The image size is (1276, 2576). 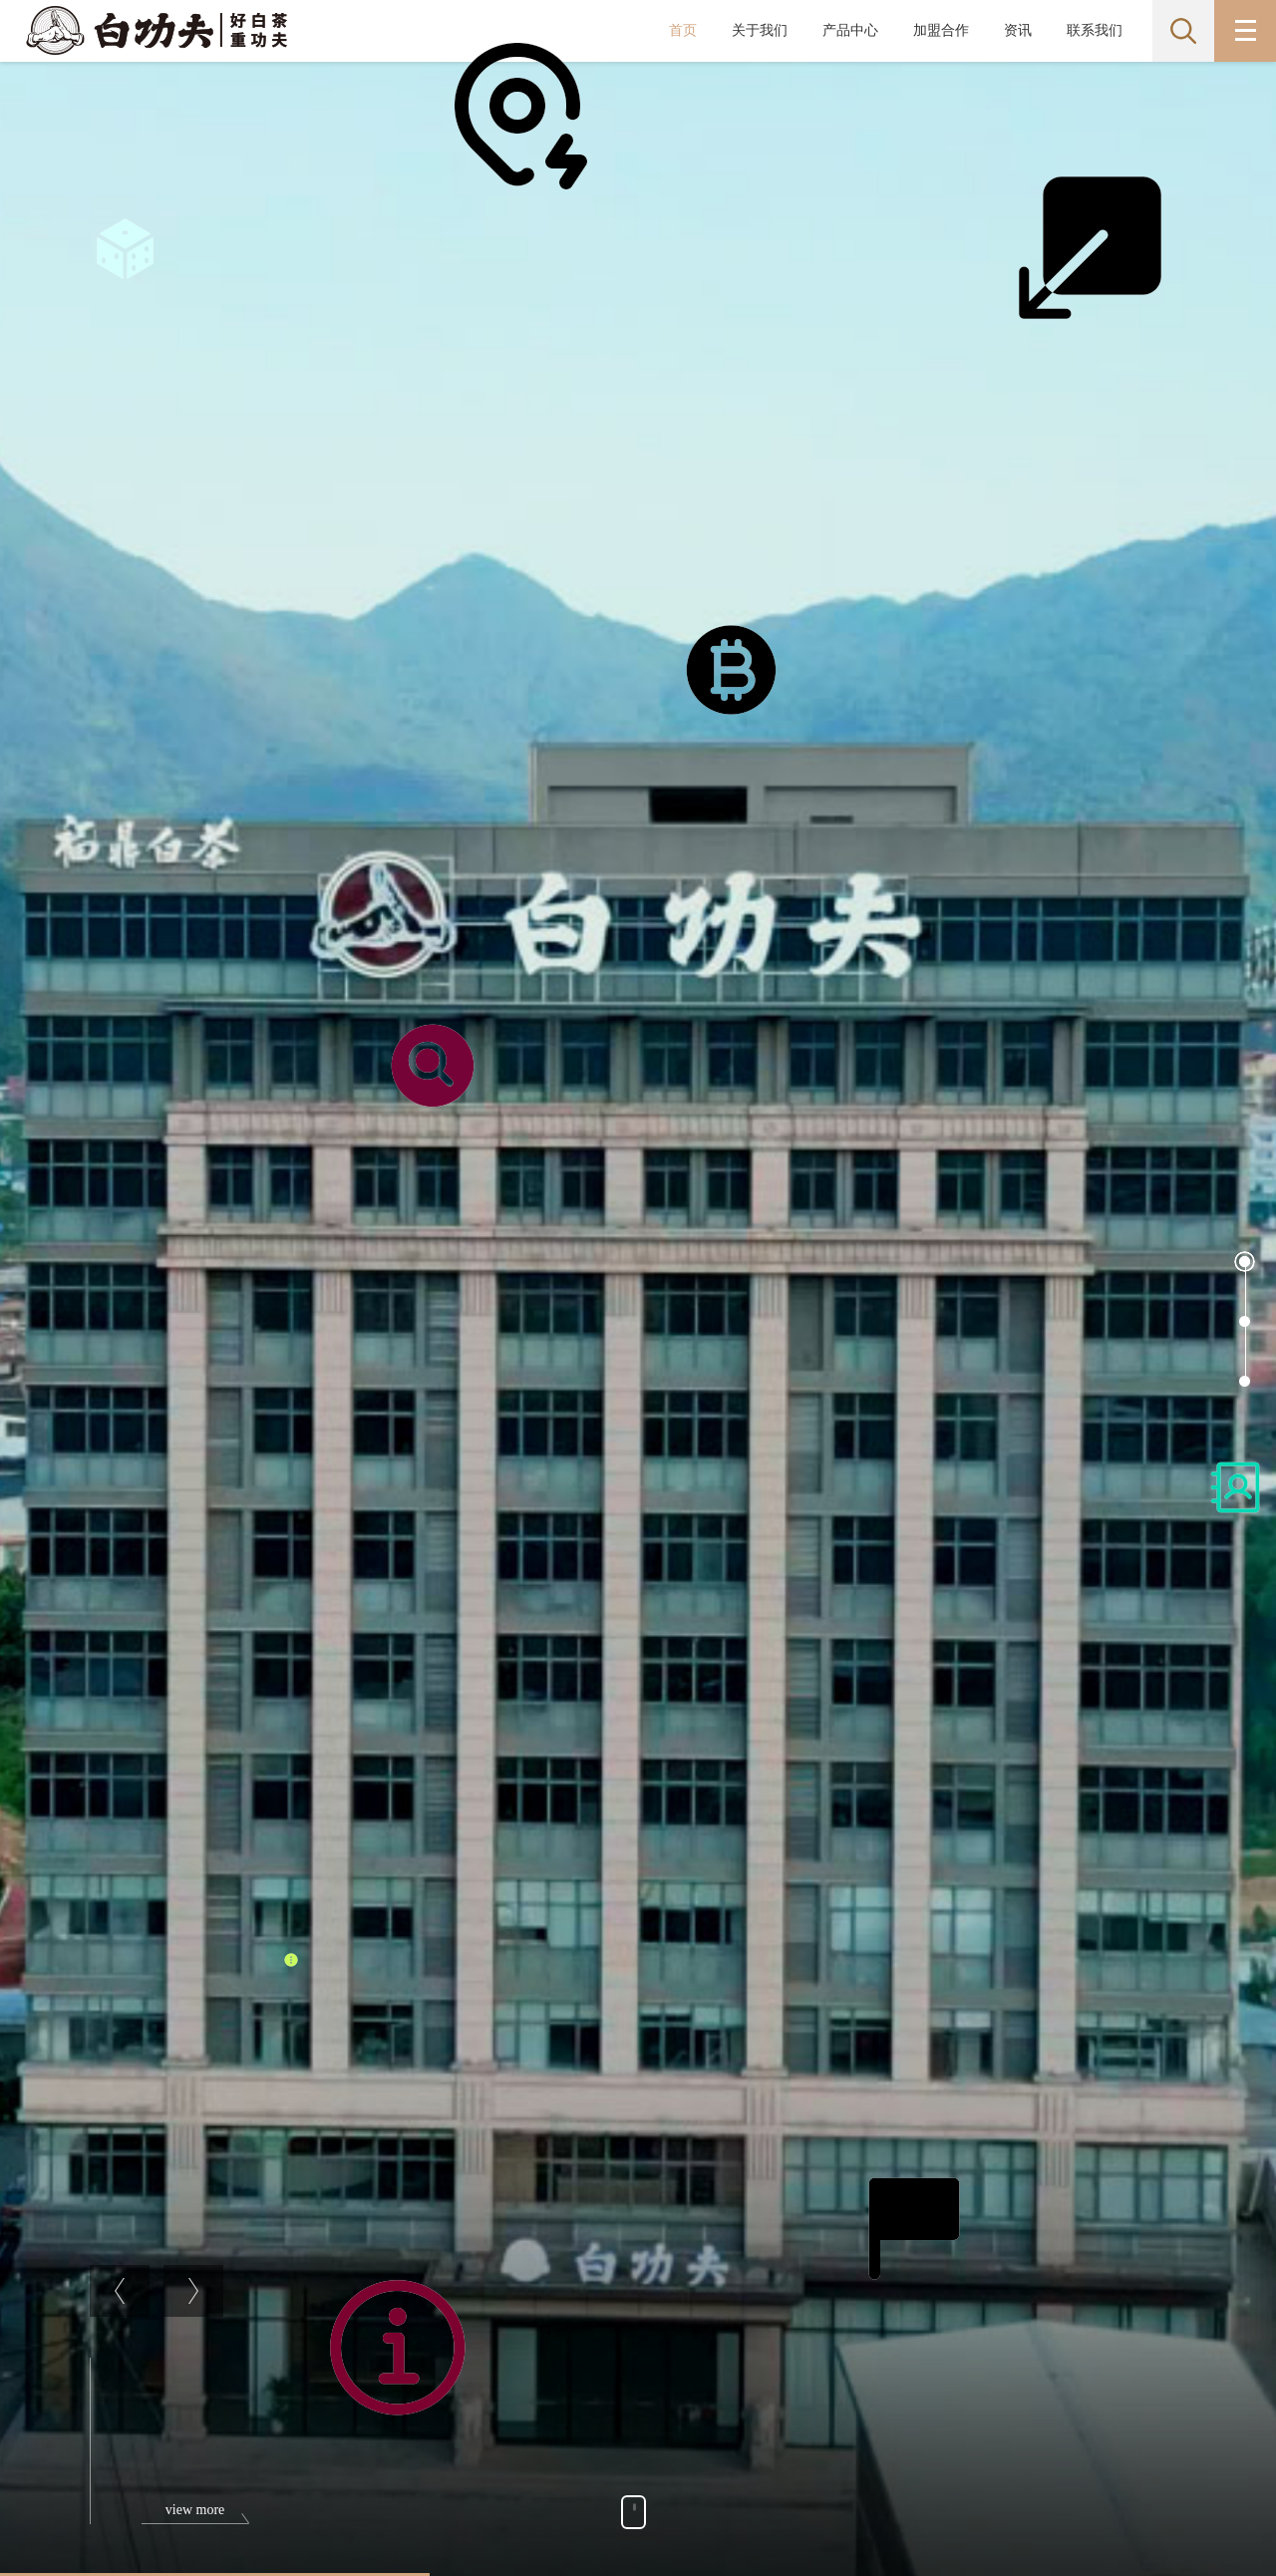 I want to click on flag an item for review or attention, so click(x=914, y=2223).